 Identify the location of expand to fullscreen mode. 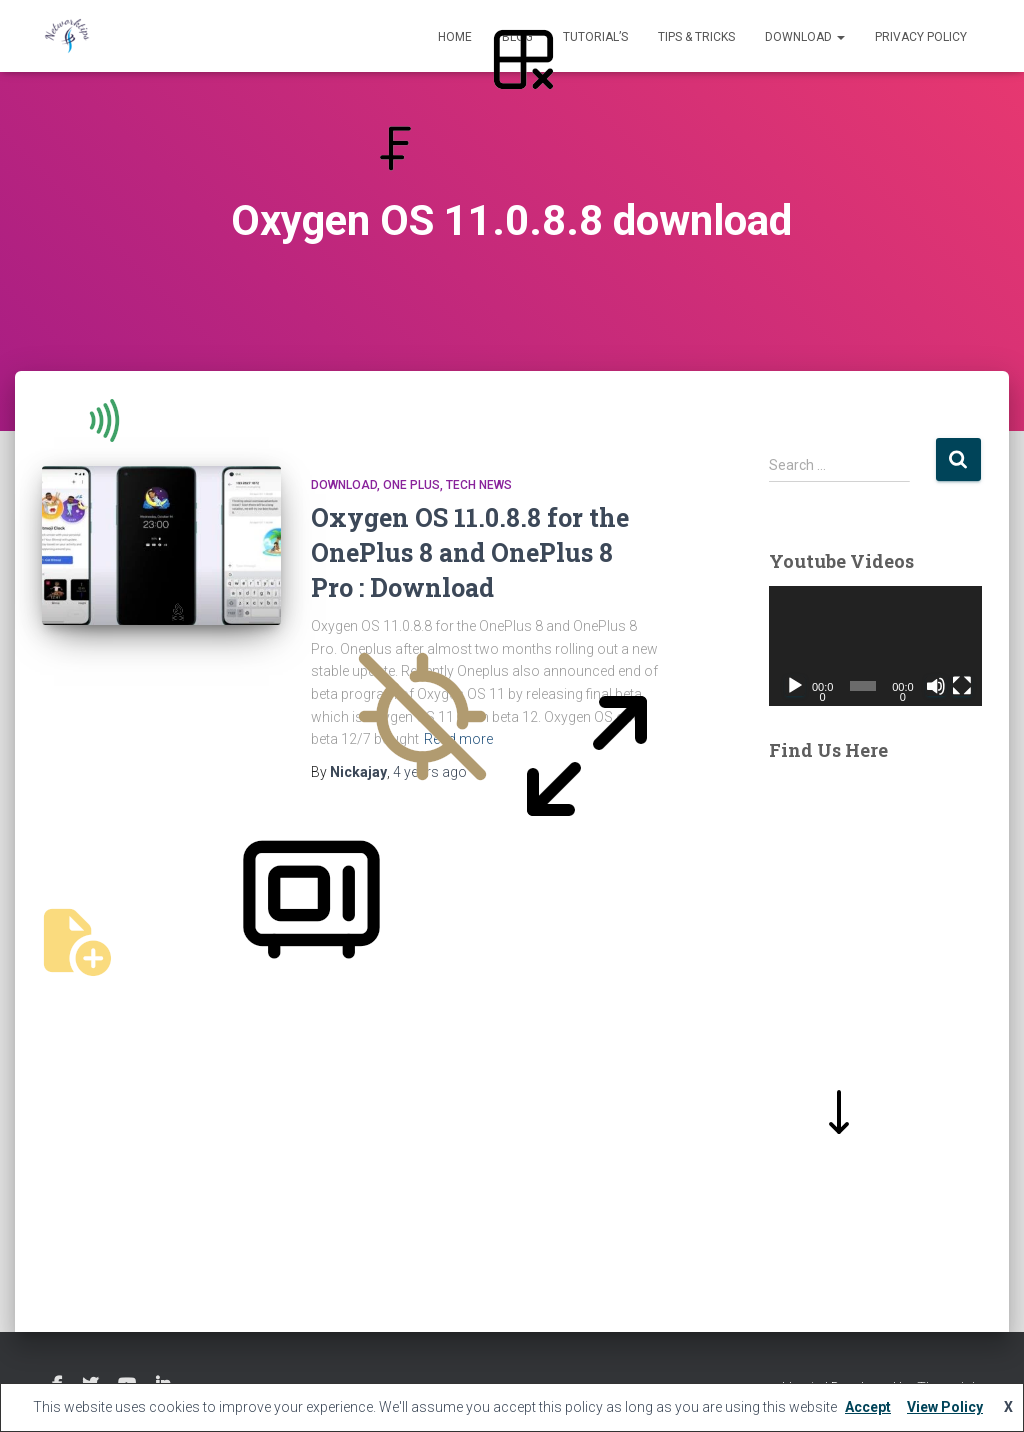
(587, 756).